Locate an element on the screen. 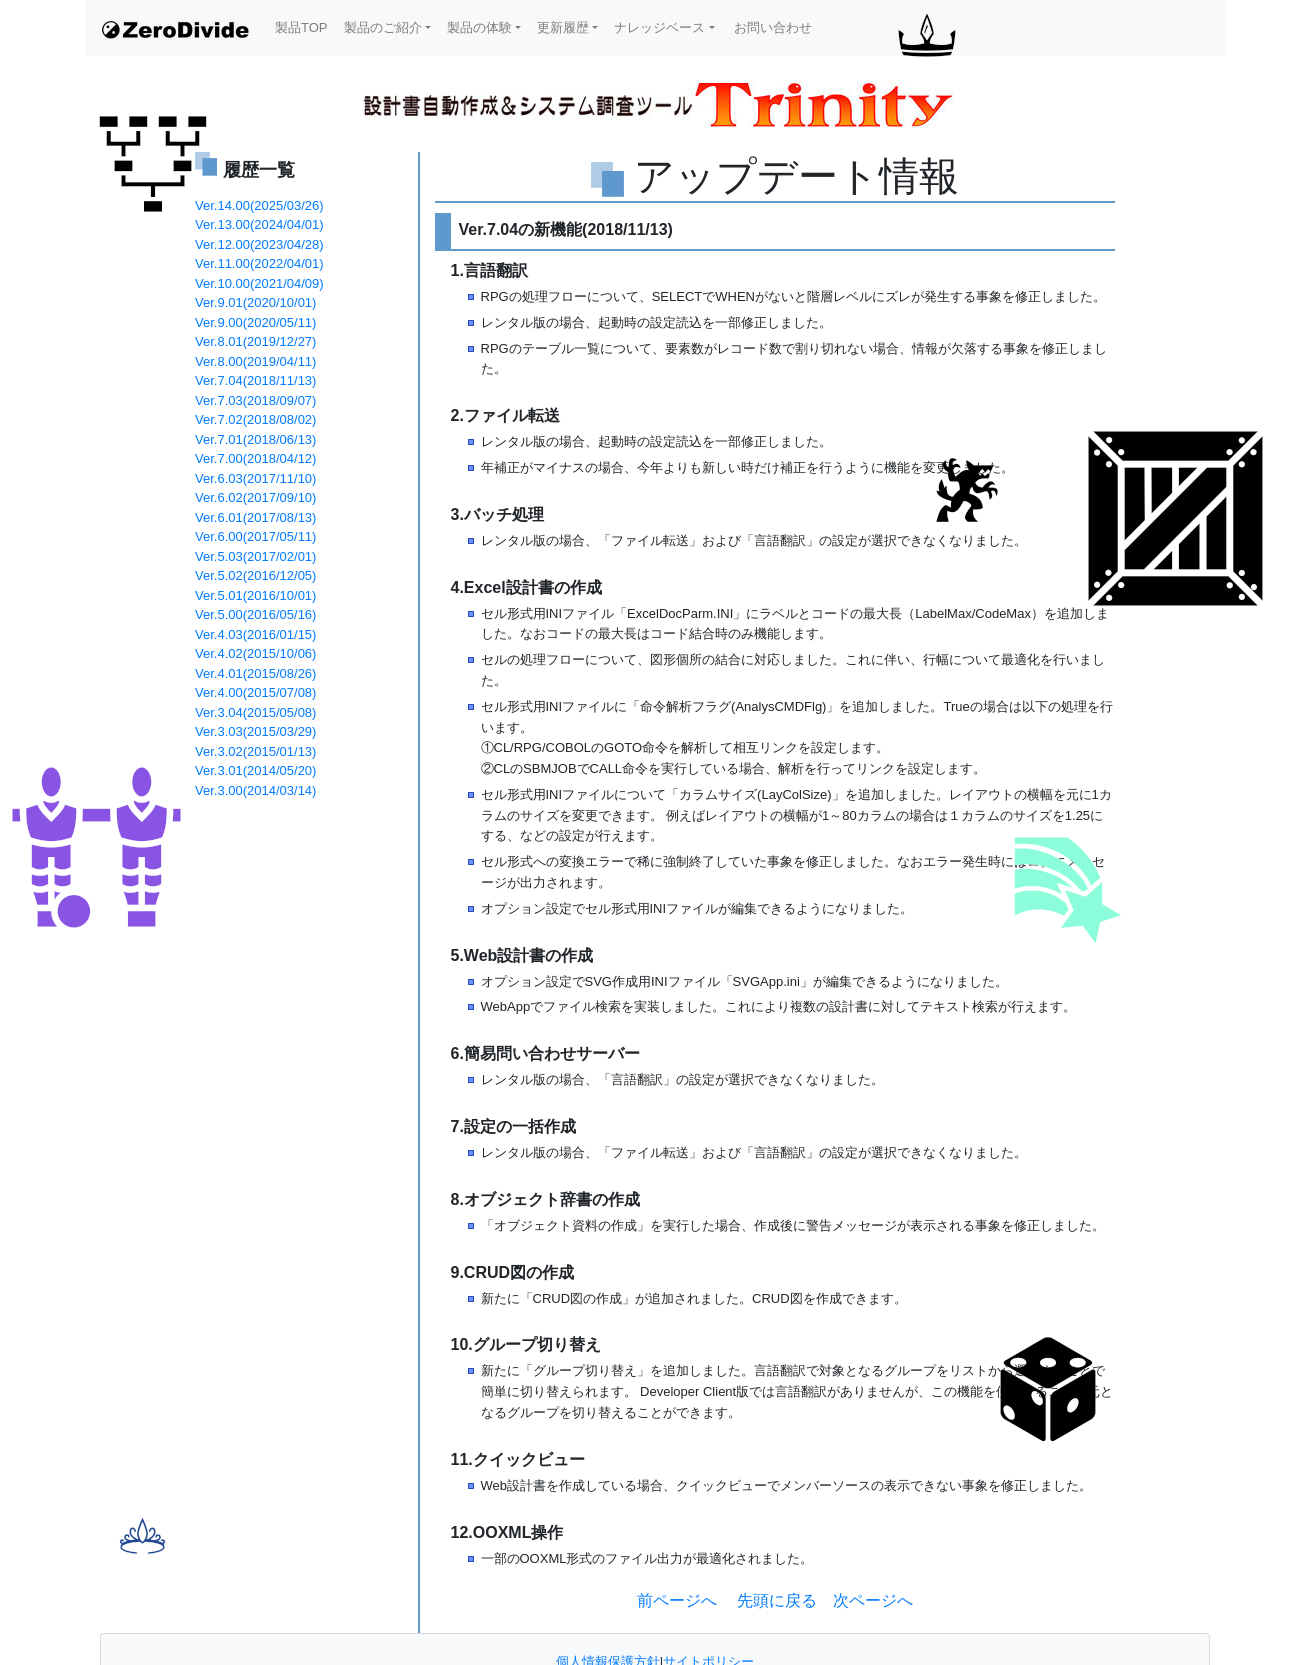 The height and width of the screenshot is (1665, 1310). indicates premium or VIP membership status is located at coordinates (927, 35).